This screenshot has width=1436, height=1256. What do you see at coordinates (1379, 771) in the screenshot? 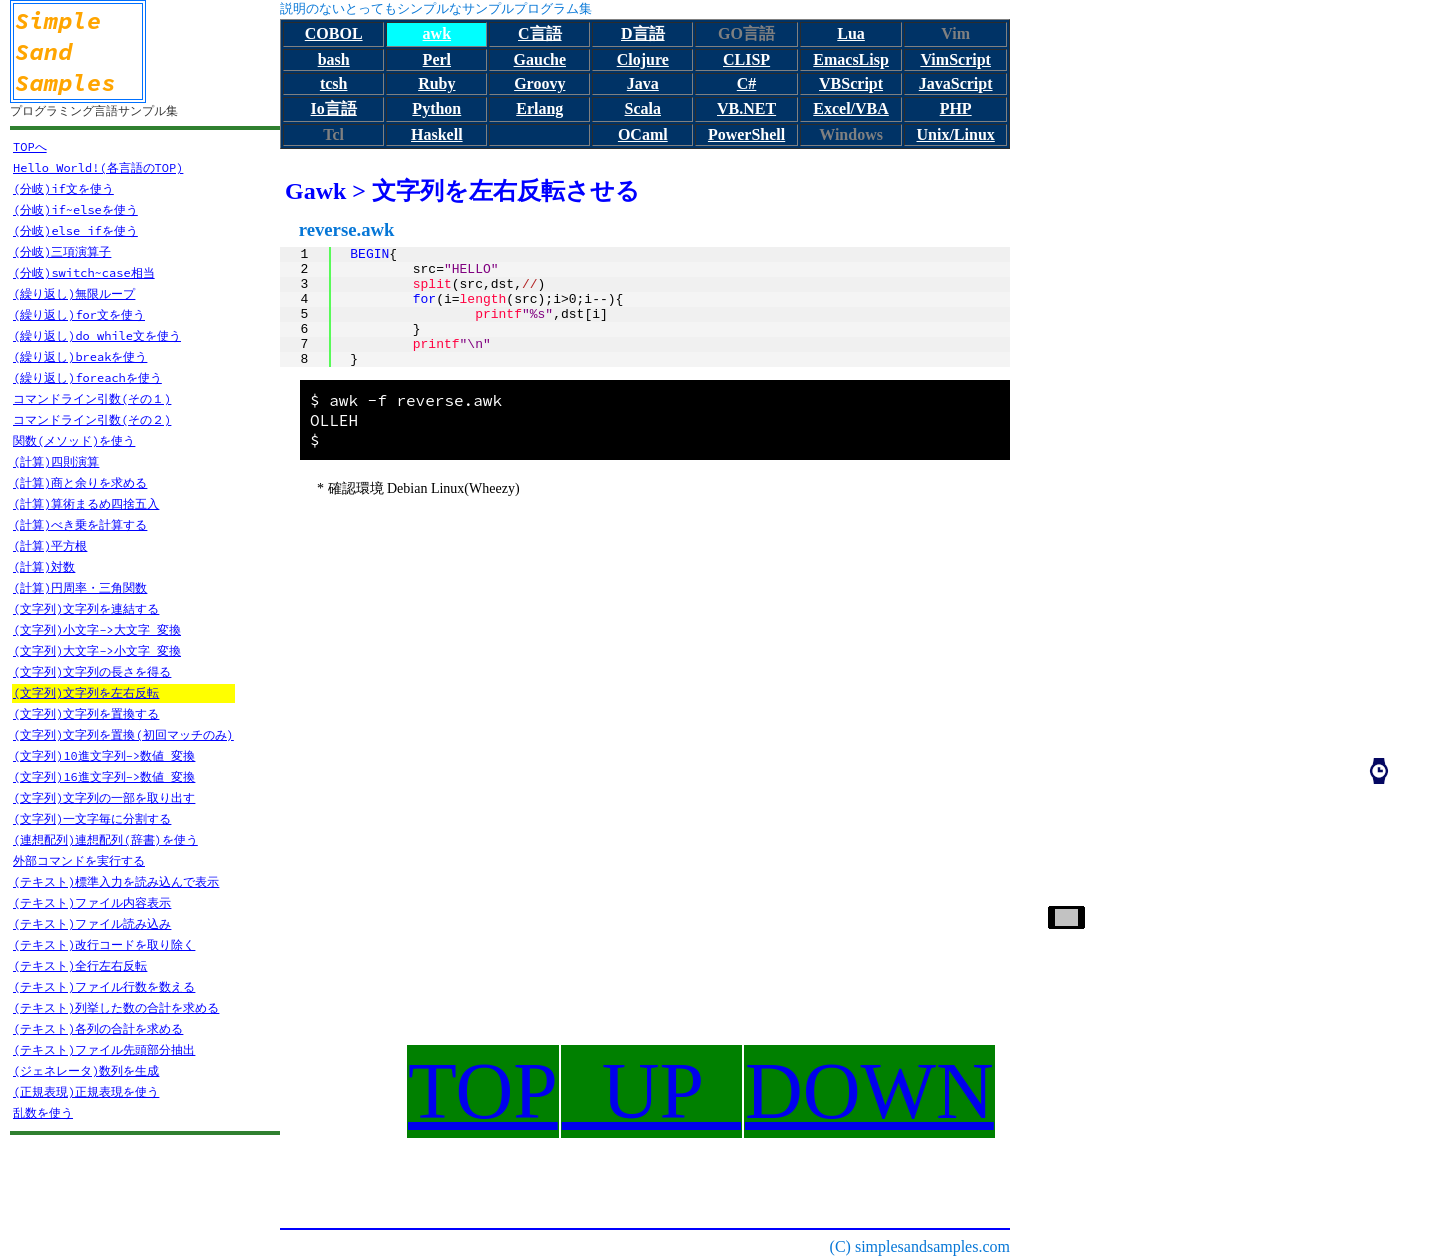
I see `view time or clock settings` at bounding box center [1379, 771].